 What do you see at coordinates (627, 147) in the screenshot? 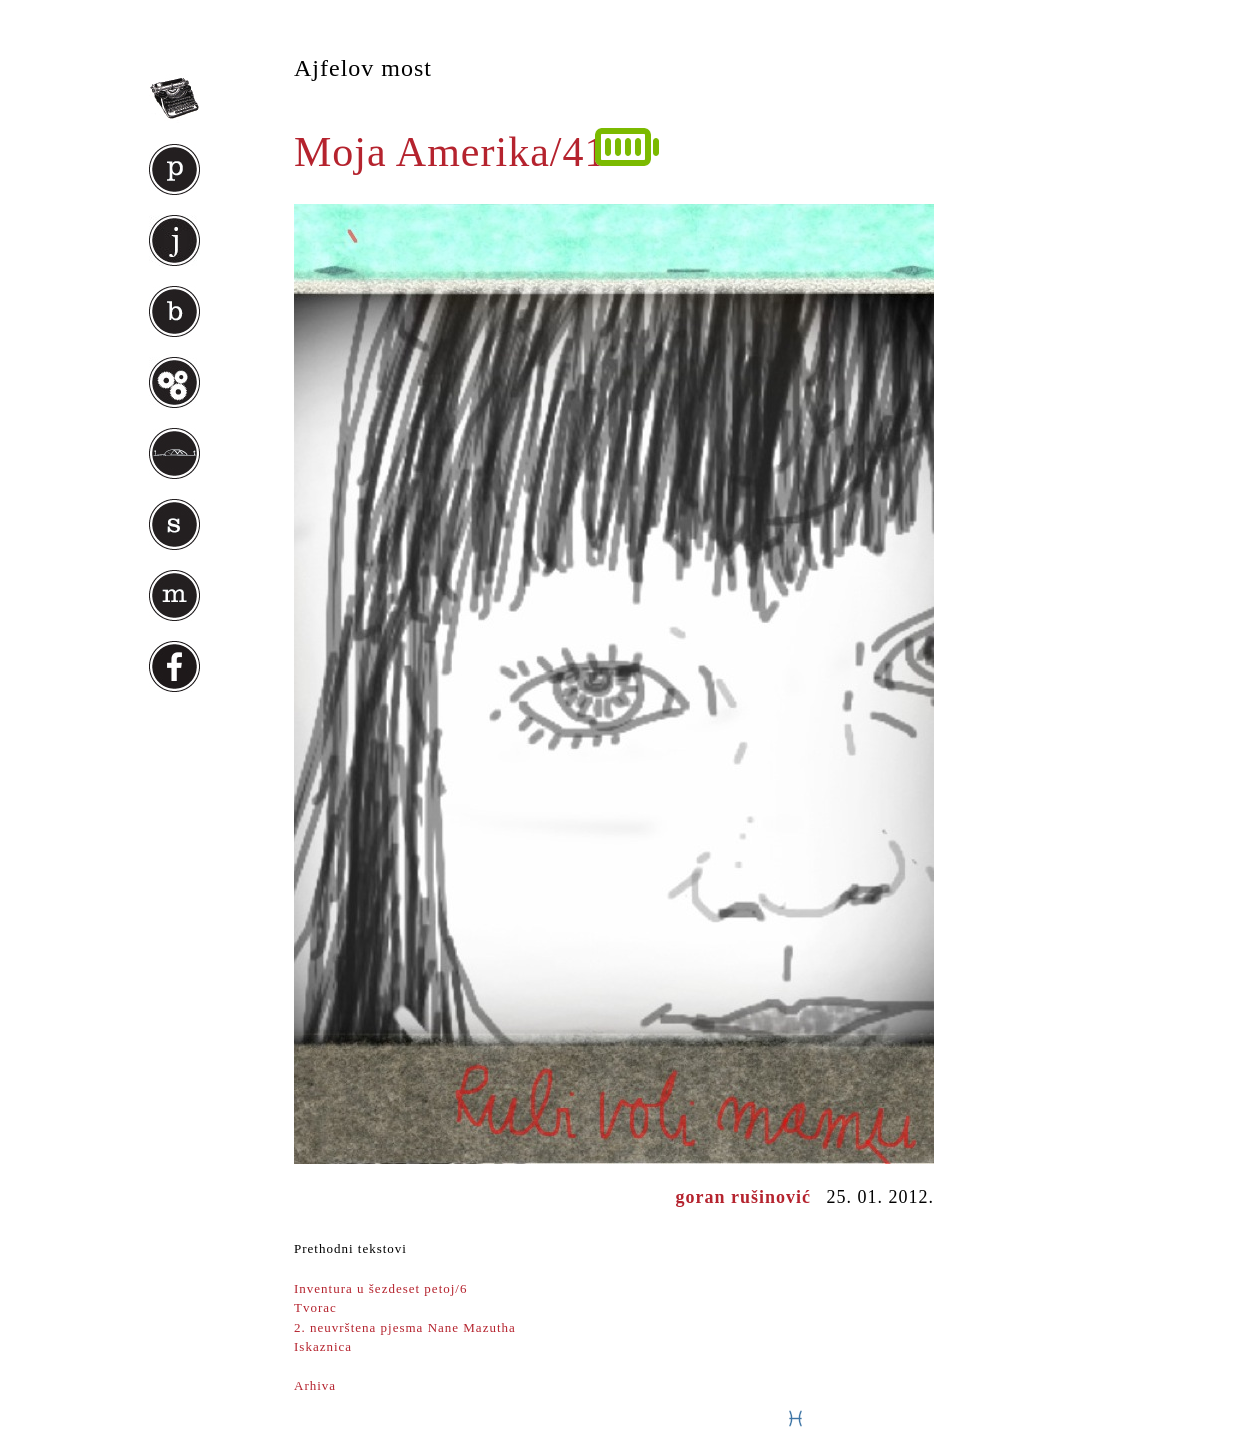
I see `indicates battery is fully charged` at bounding box center [627, 147].